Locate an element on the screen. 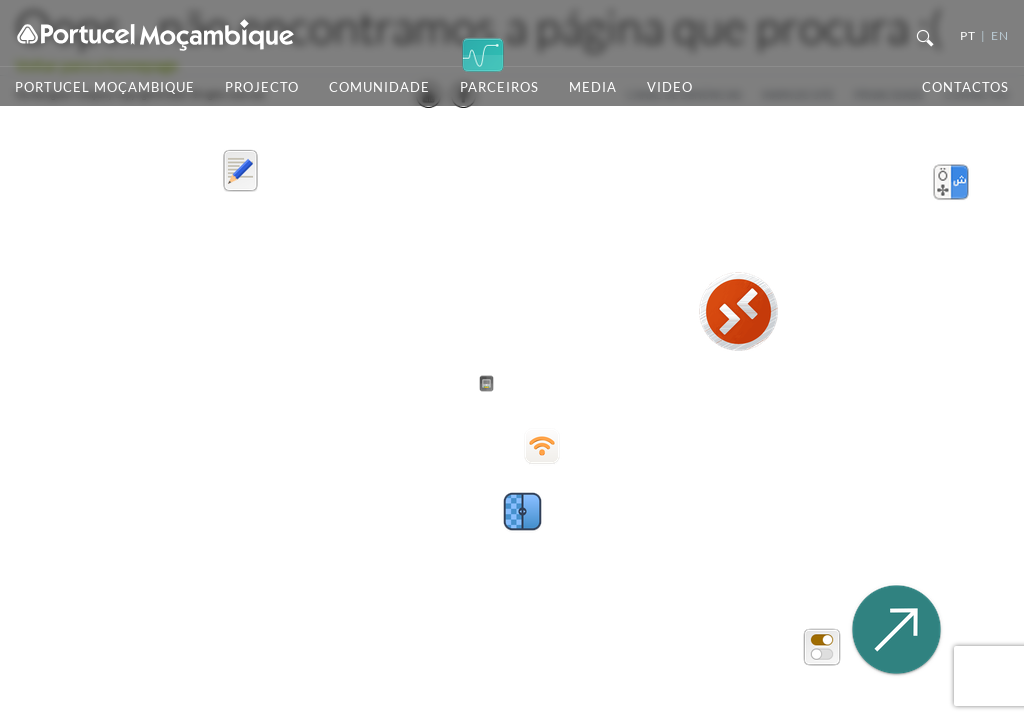 This screenshot has height=720, width=1024. open desktop preferences or settings is located at coordinates (822, 647).